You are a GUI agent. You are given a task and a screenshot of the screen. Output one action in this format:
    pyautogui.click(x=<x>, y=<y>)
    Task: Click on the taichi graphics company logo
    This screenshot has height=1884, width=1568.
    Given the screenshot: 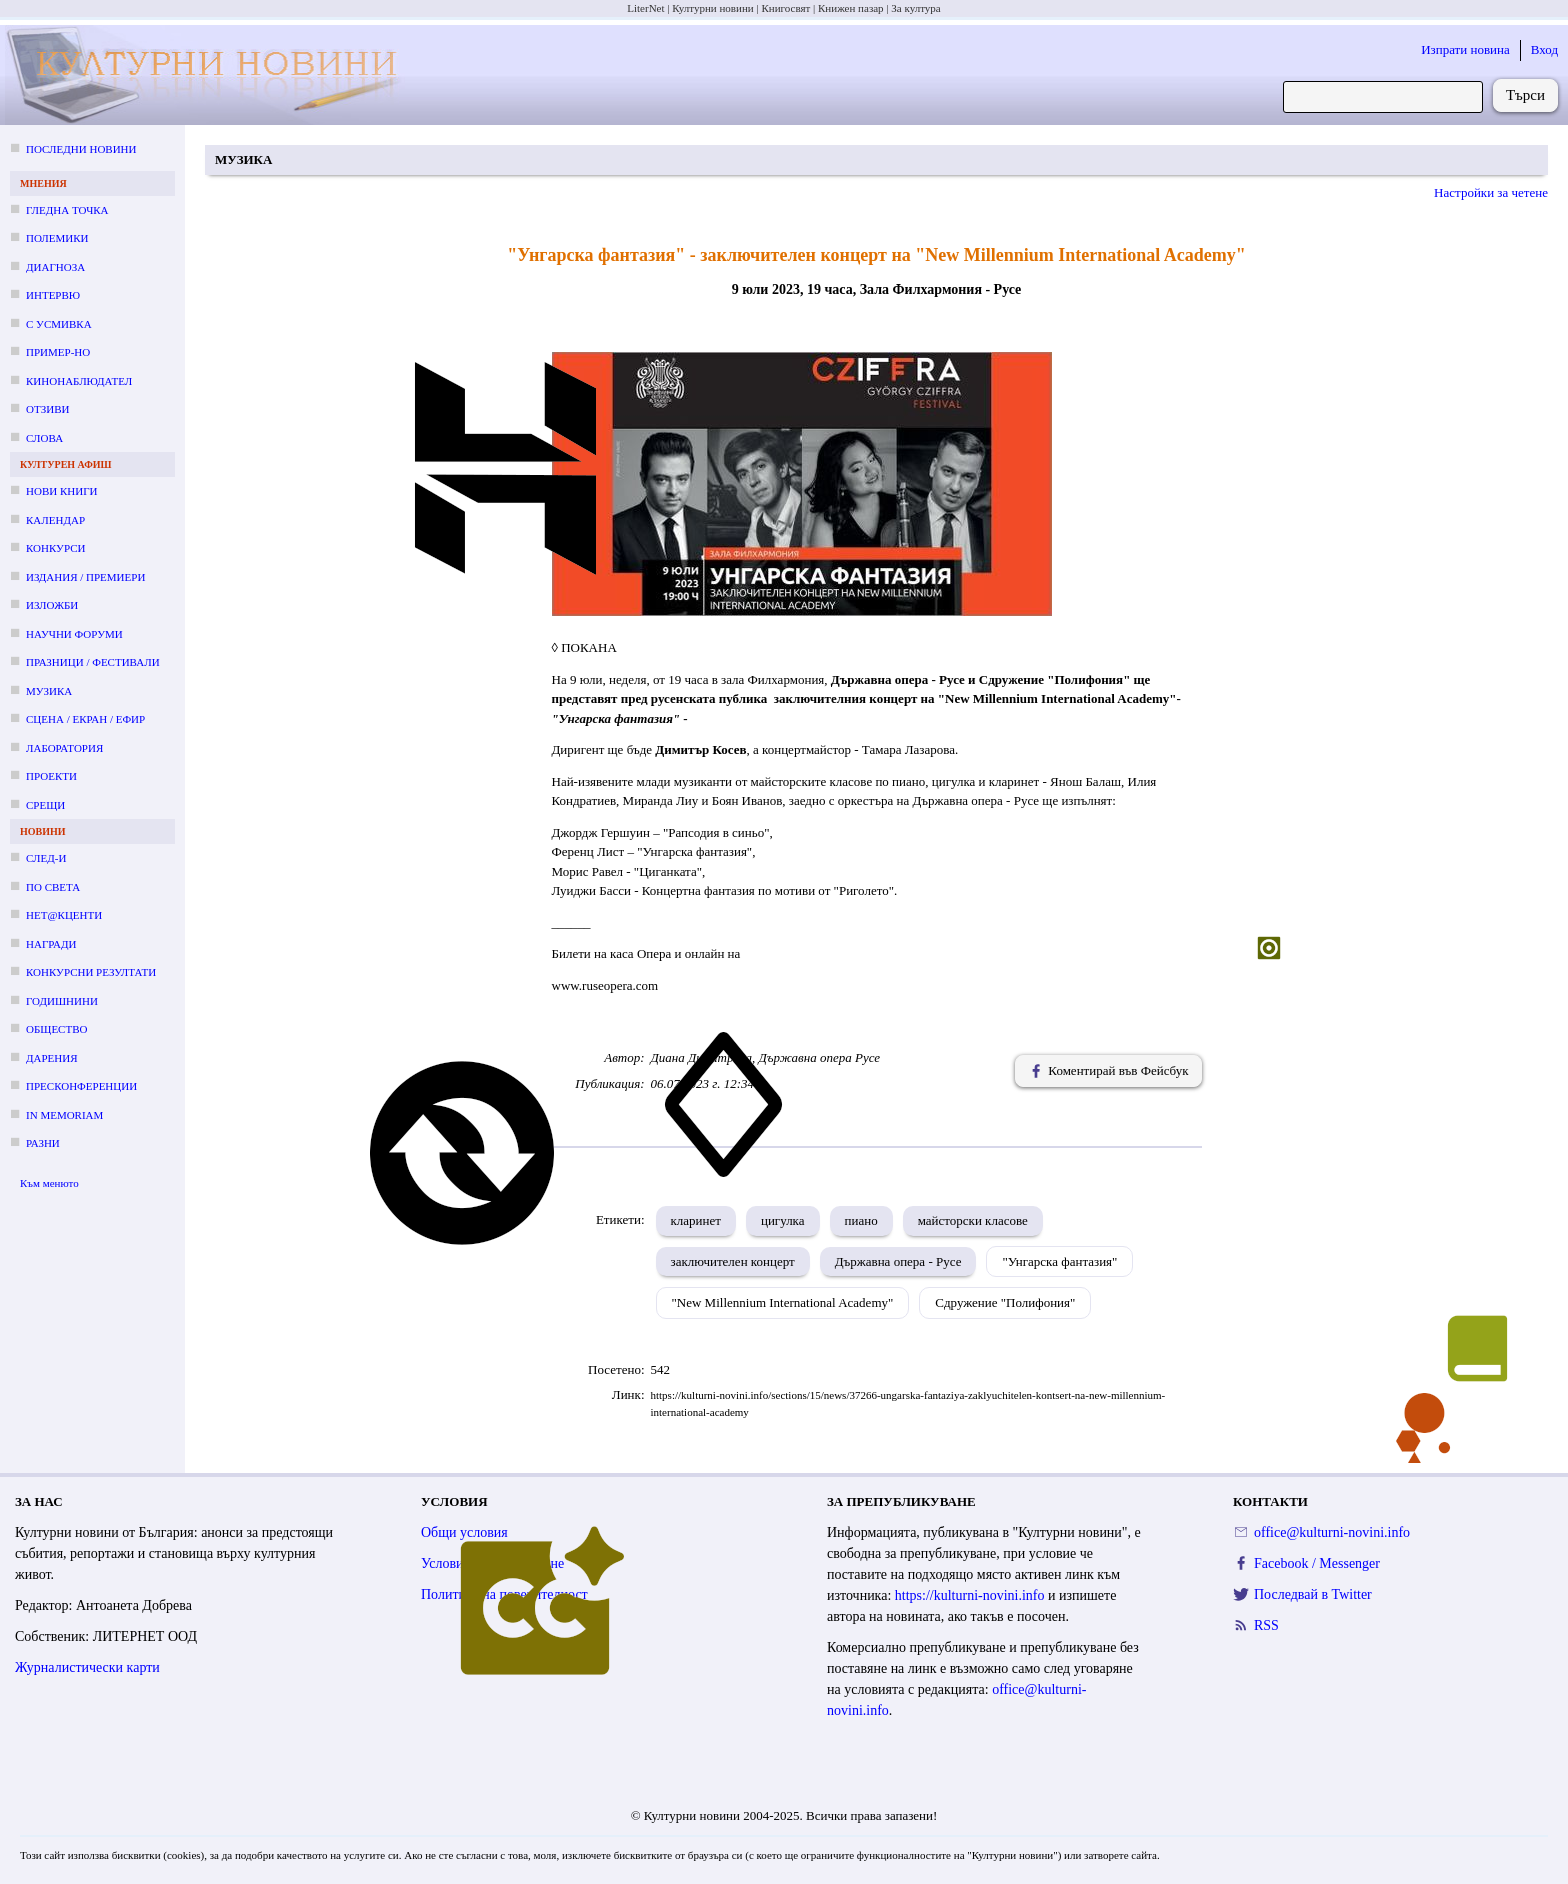 What is the action you would take?
    pyautogui.click(x=1423, y=1428)
    